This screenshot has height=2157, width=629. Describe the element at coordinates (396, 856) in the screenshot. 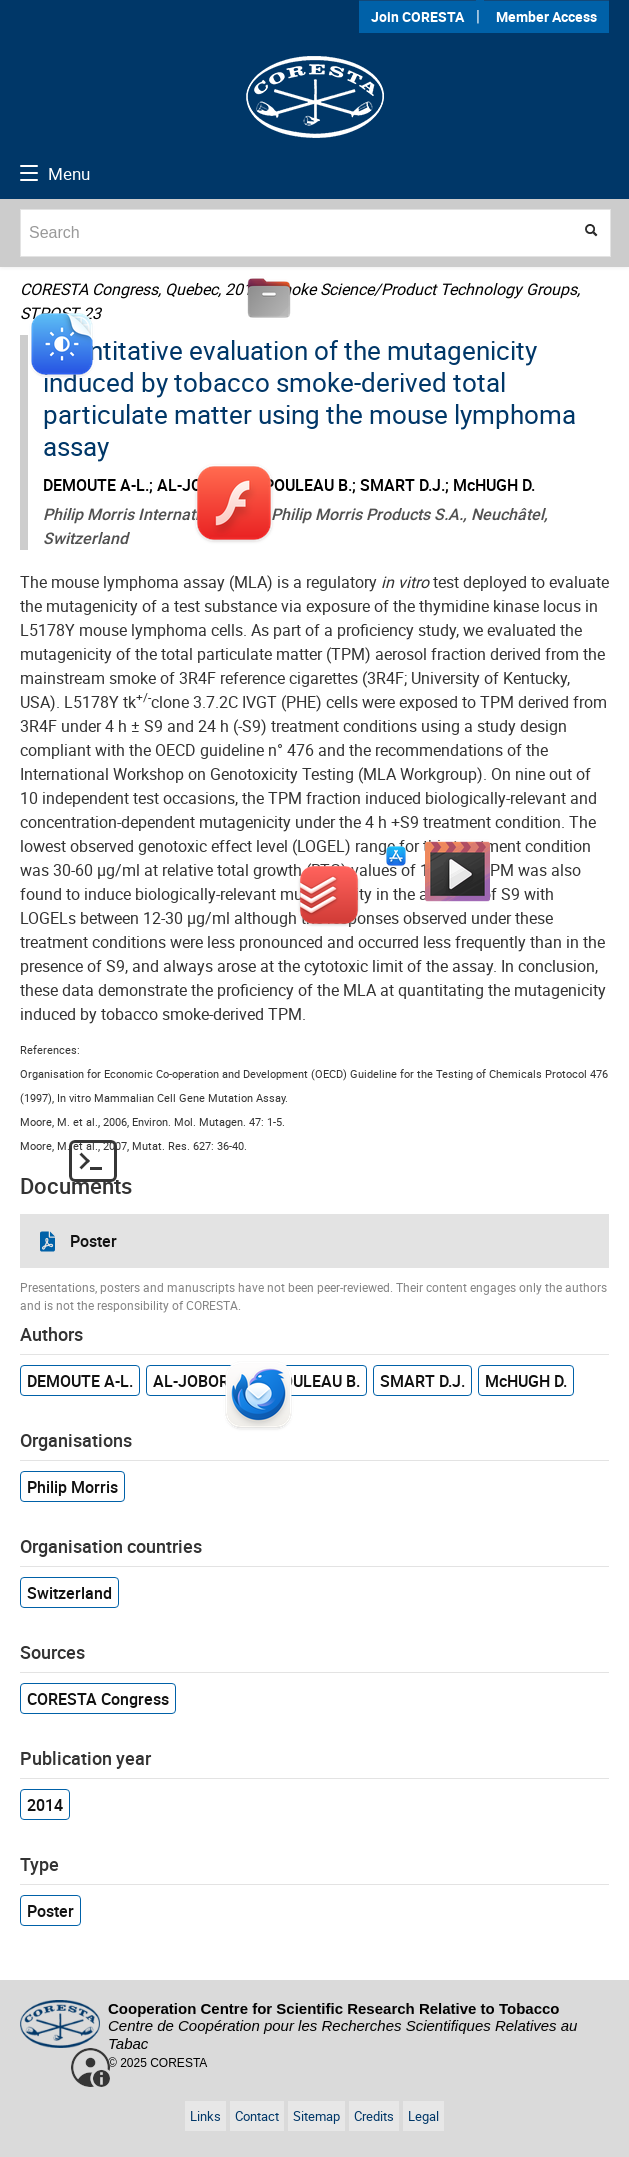

I see `open the App Store to browse and download apps` at that location.